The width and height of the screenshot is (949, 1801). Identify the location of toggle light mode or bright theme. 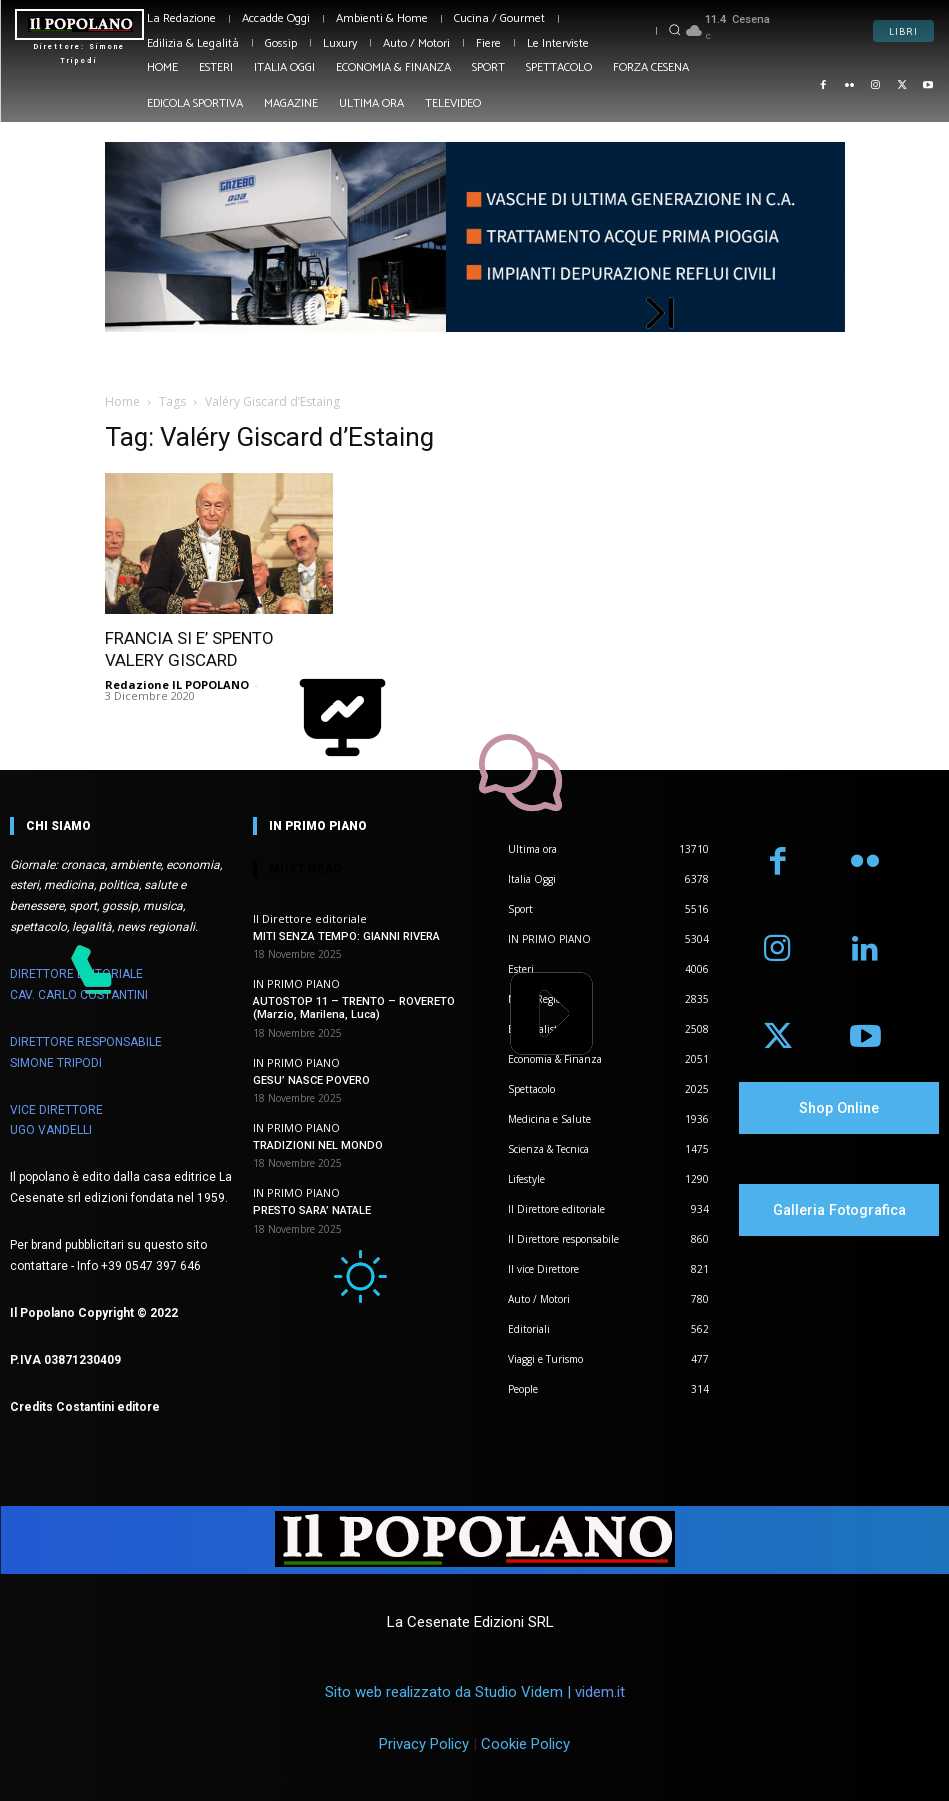
(360, 1276).